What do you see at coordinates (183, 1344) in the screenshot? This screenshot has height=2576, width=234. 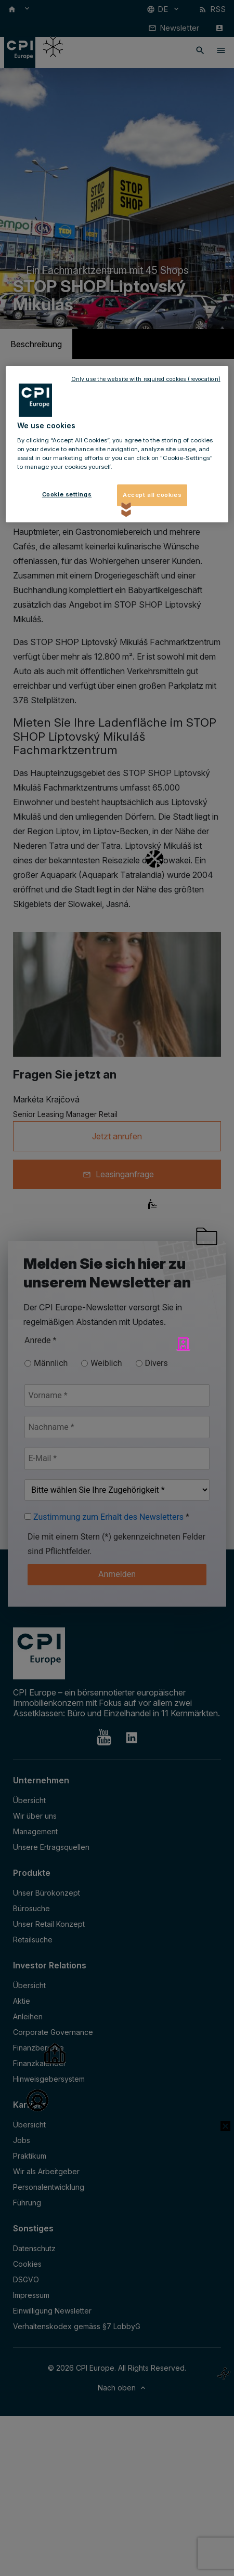 I see `find nearby hospitals or medical facilities` at bounding box center [183, 1344].